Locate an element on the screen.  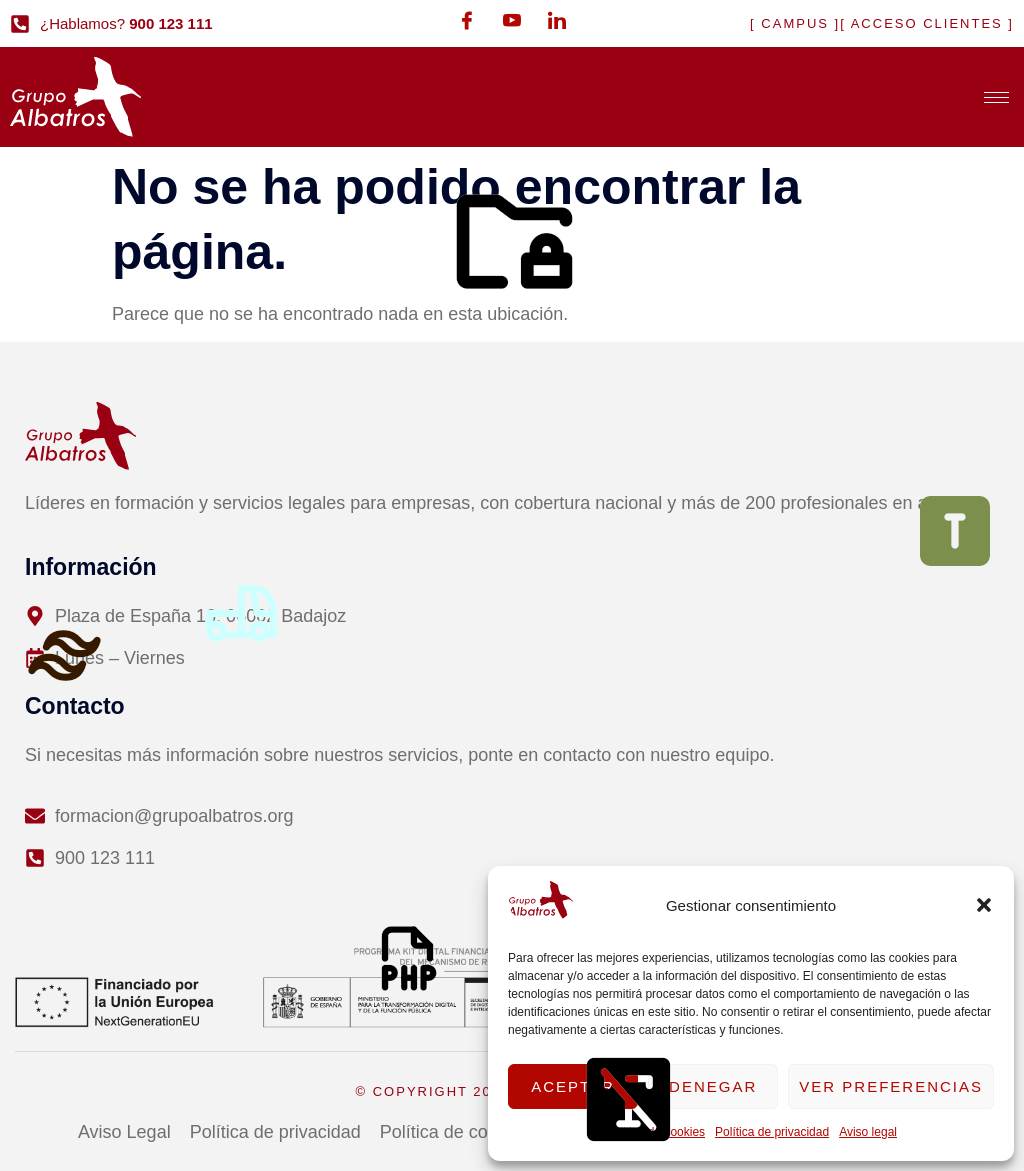
tailwind css framework logo is located at coordinates (64, 655).